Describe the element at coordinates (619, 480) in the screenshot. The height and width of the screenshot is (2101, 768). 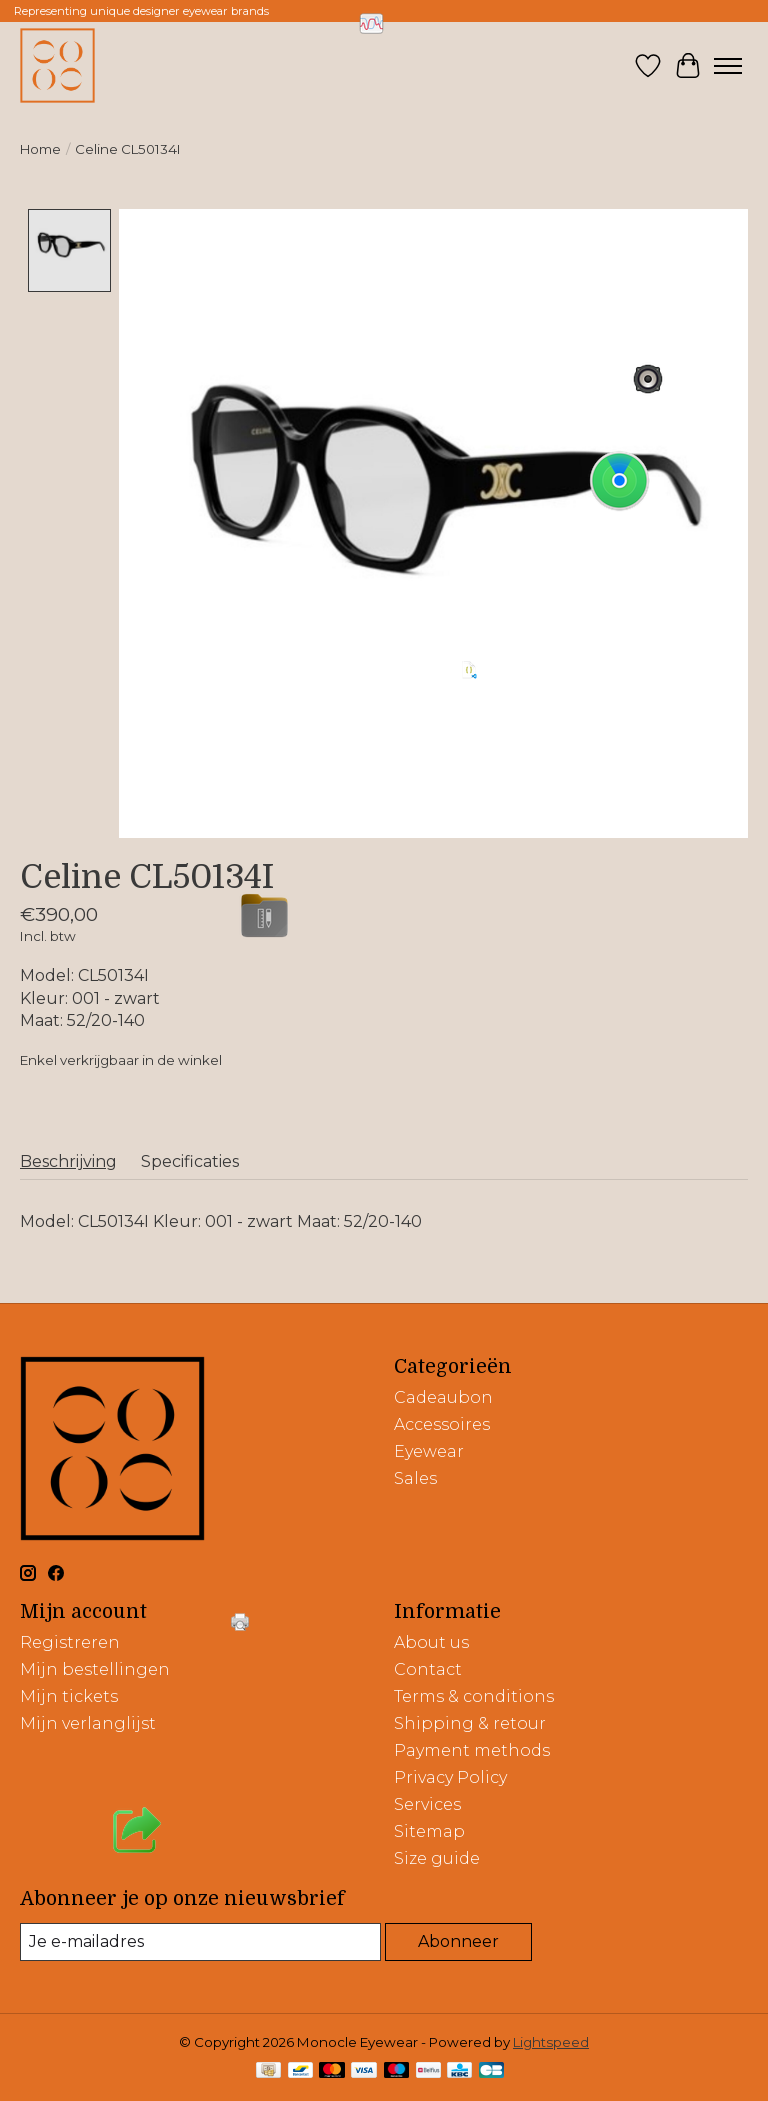
I see `open find my app to locate devices` at that location.